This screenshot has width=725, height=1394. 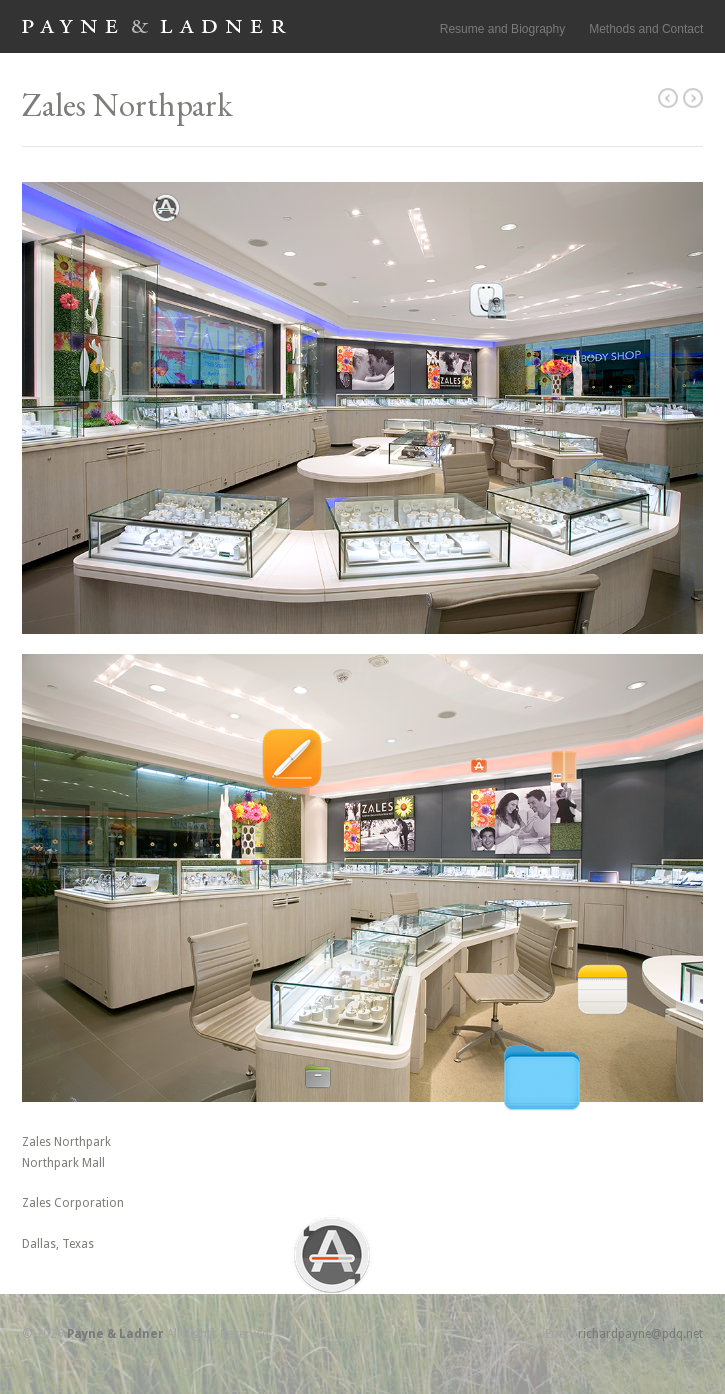 What do you see at coordinates (564, 767) in the screenshot?
I see `open or install a debian software package` at bounding box center [564, 767].